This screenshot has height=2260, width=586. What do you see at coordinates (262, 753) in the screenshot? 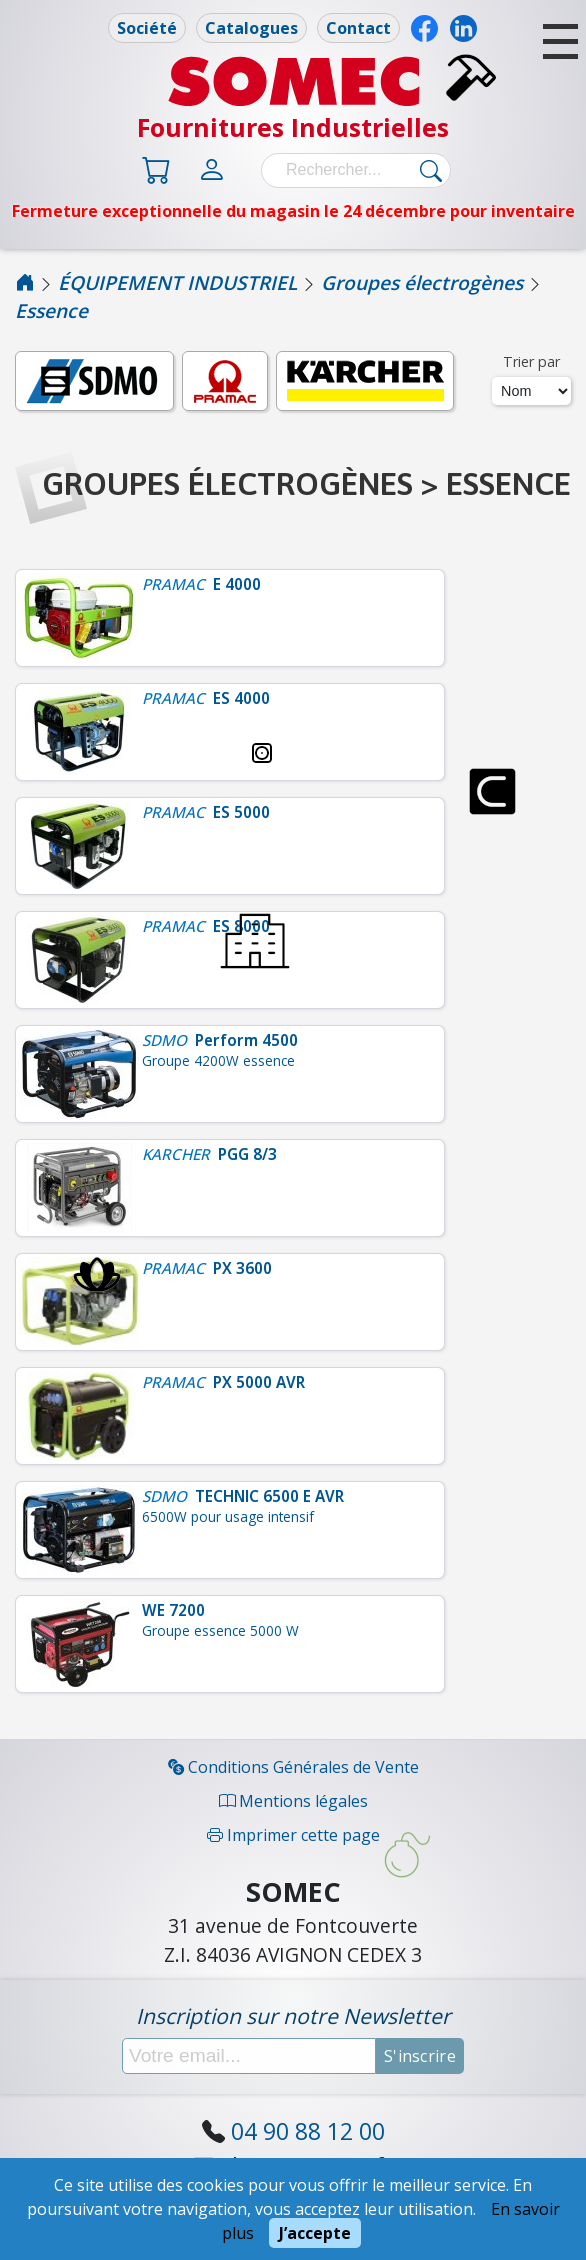
I see `tumble dry on low heat setting` at bounding box center [262, 753].